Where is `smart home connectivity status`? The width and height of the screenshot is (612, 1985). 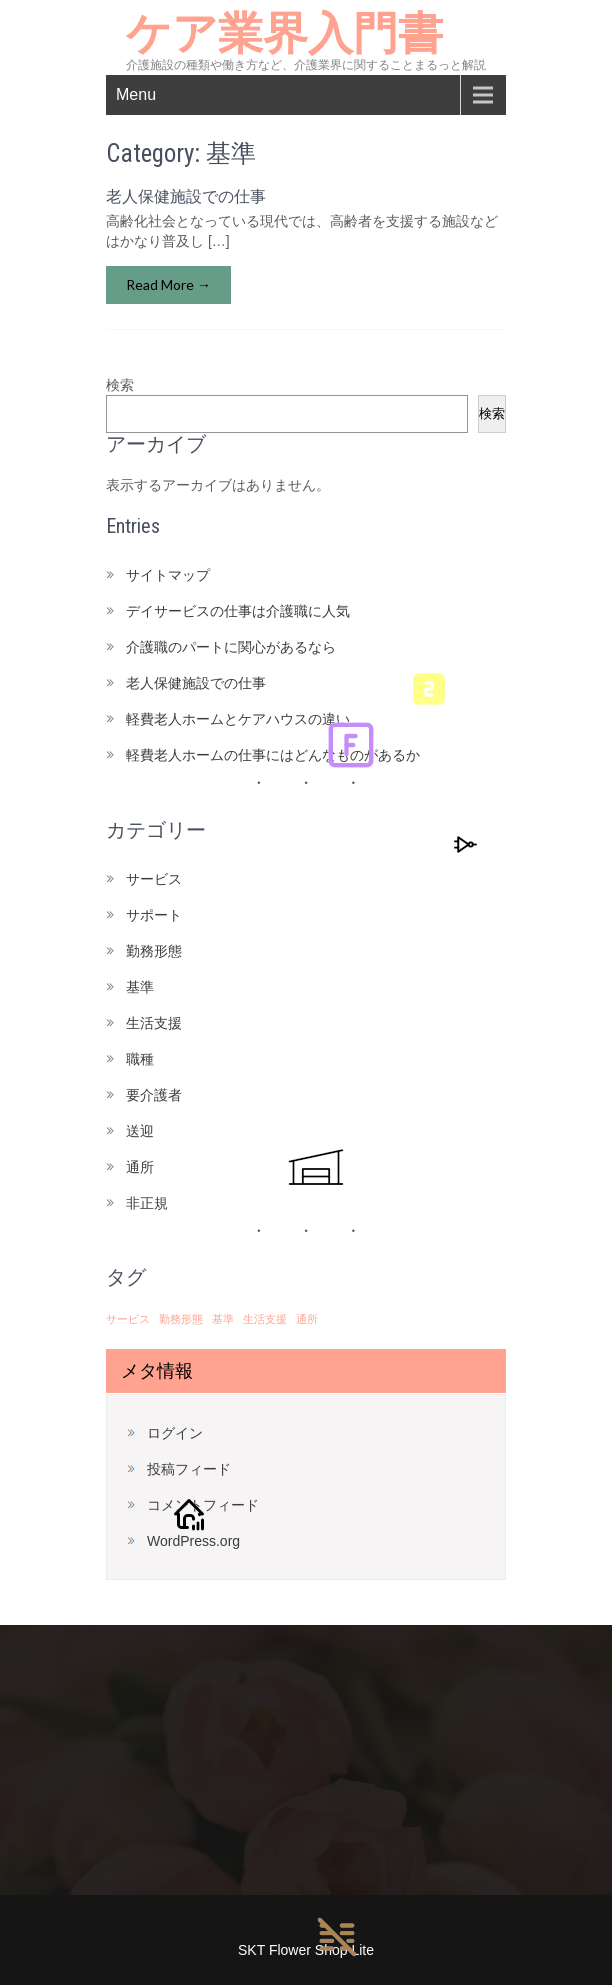
smart home connectivity status is located at coordinates (189, 1514).